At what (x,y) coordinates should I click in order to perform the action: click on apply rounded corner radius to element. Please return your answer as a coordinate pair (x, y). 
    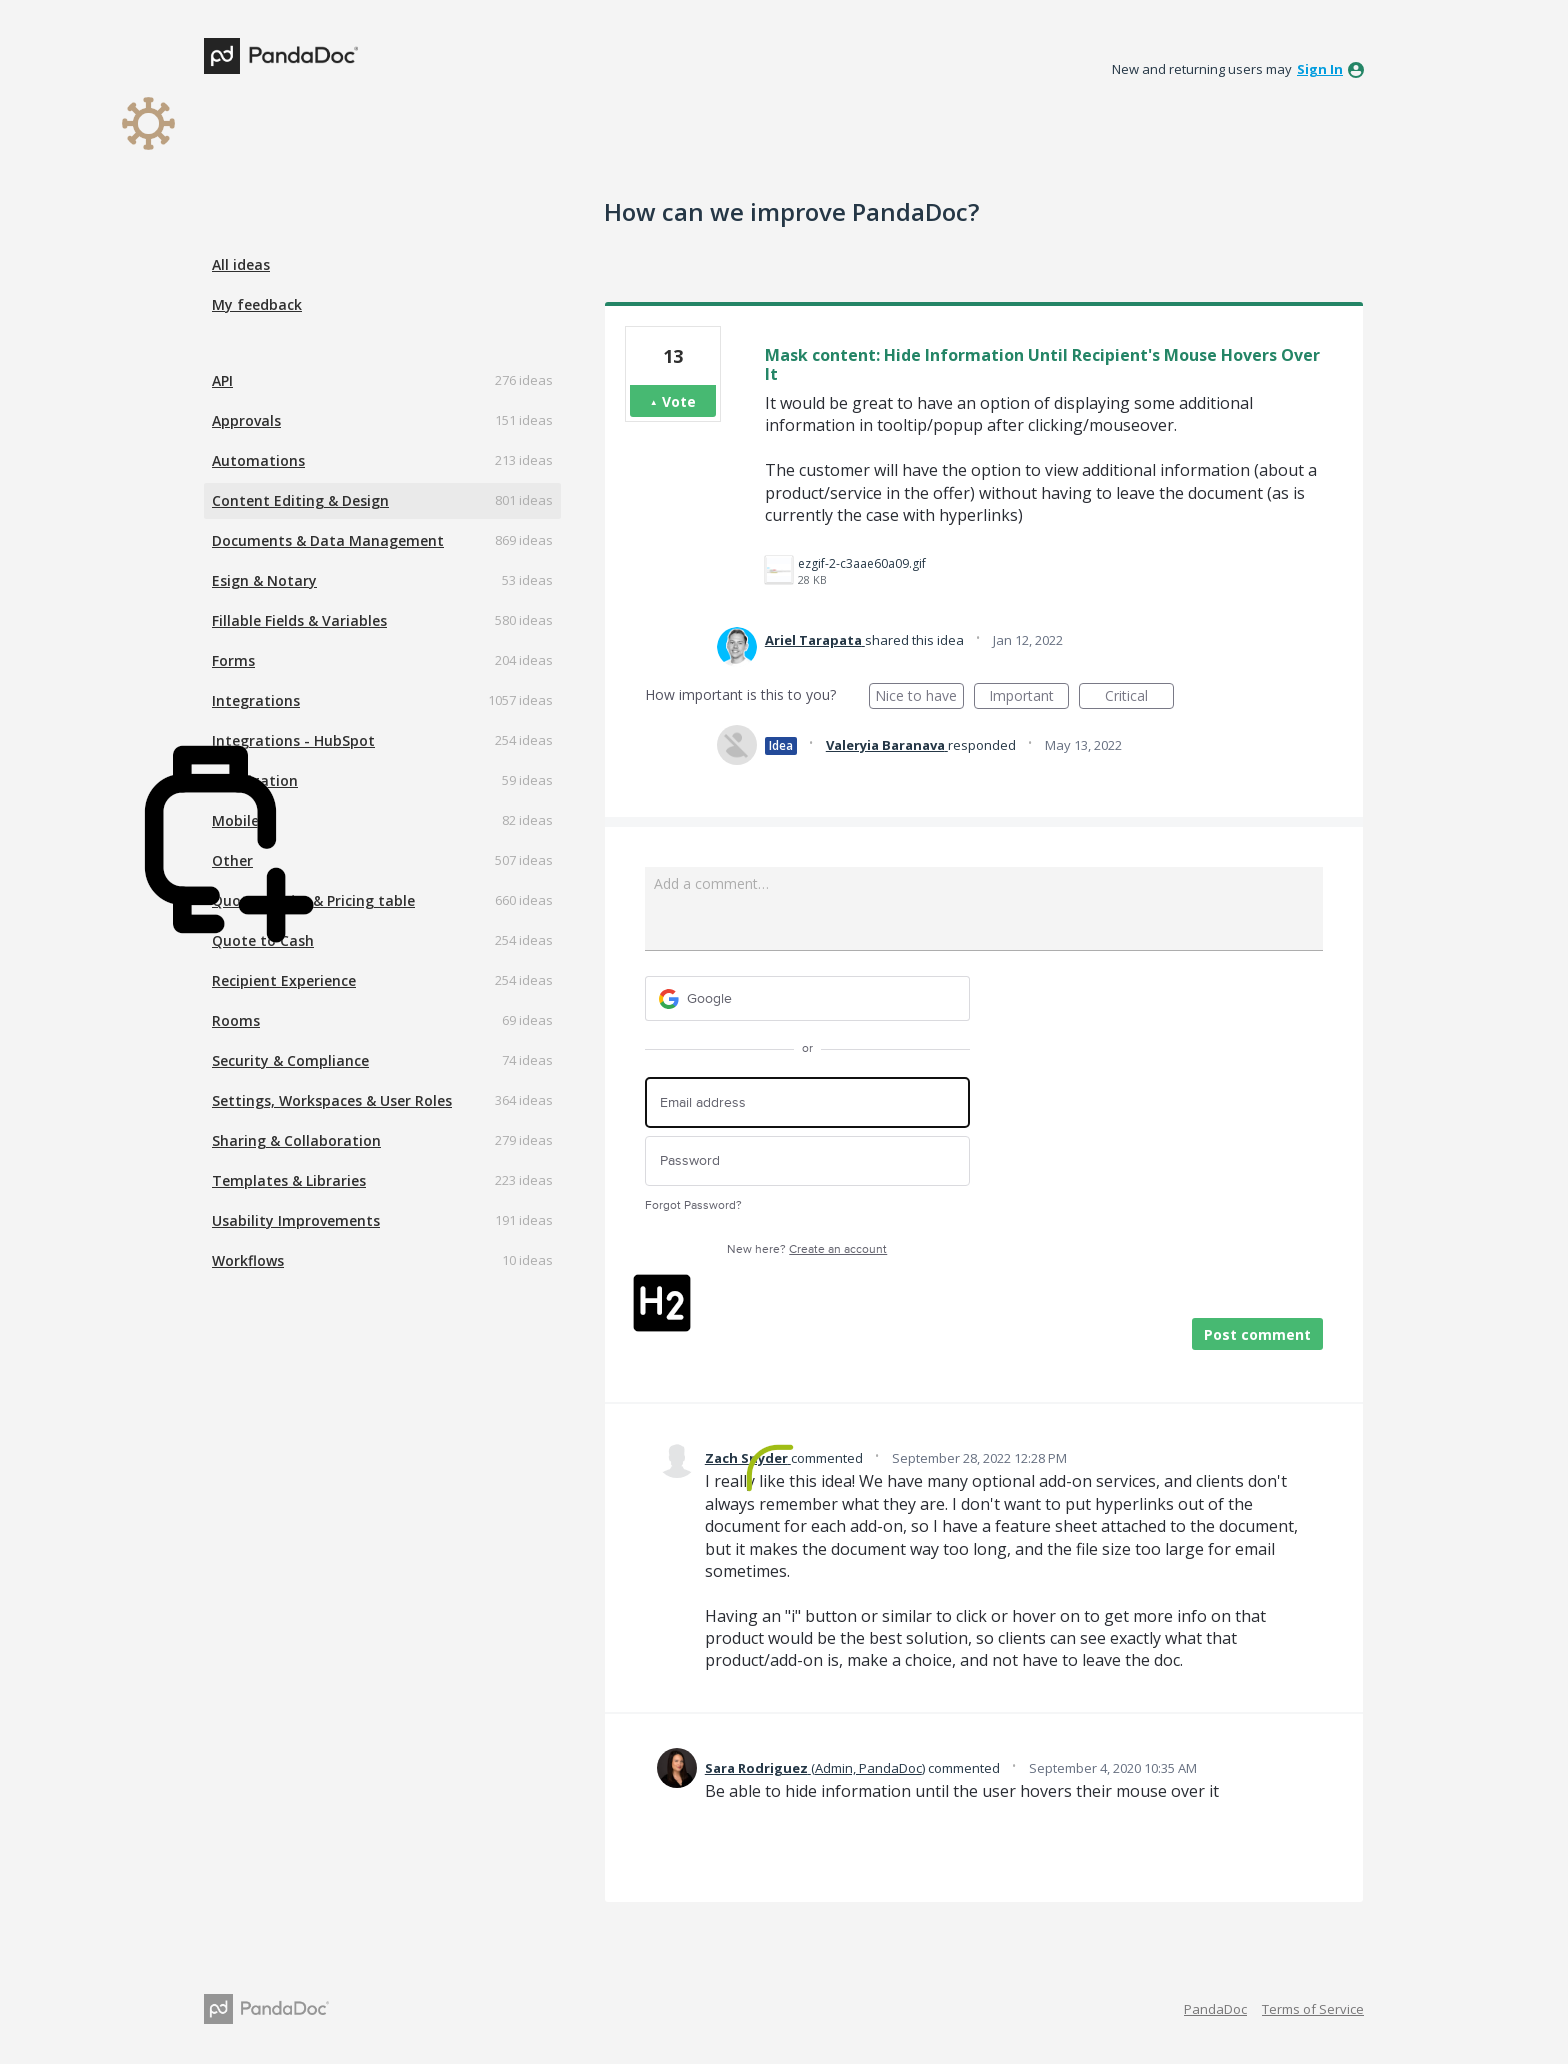
    Looking at the image, I should click on (770, 1468).